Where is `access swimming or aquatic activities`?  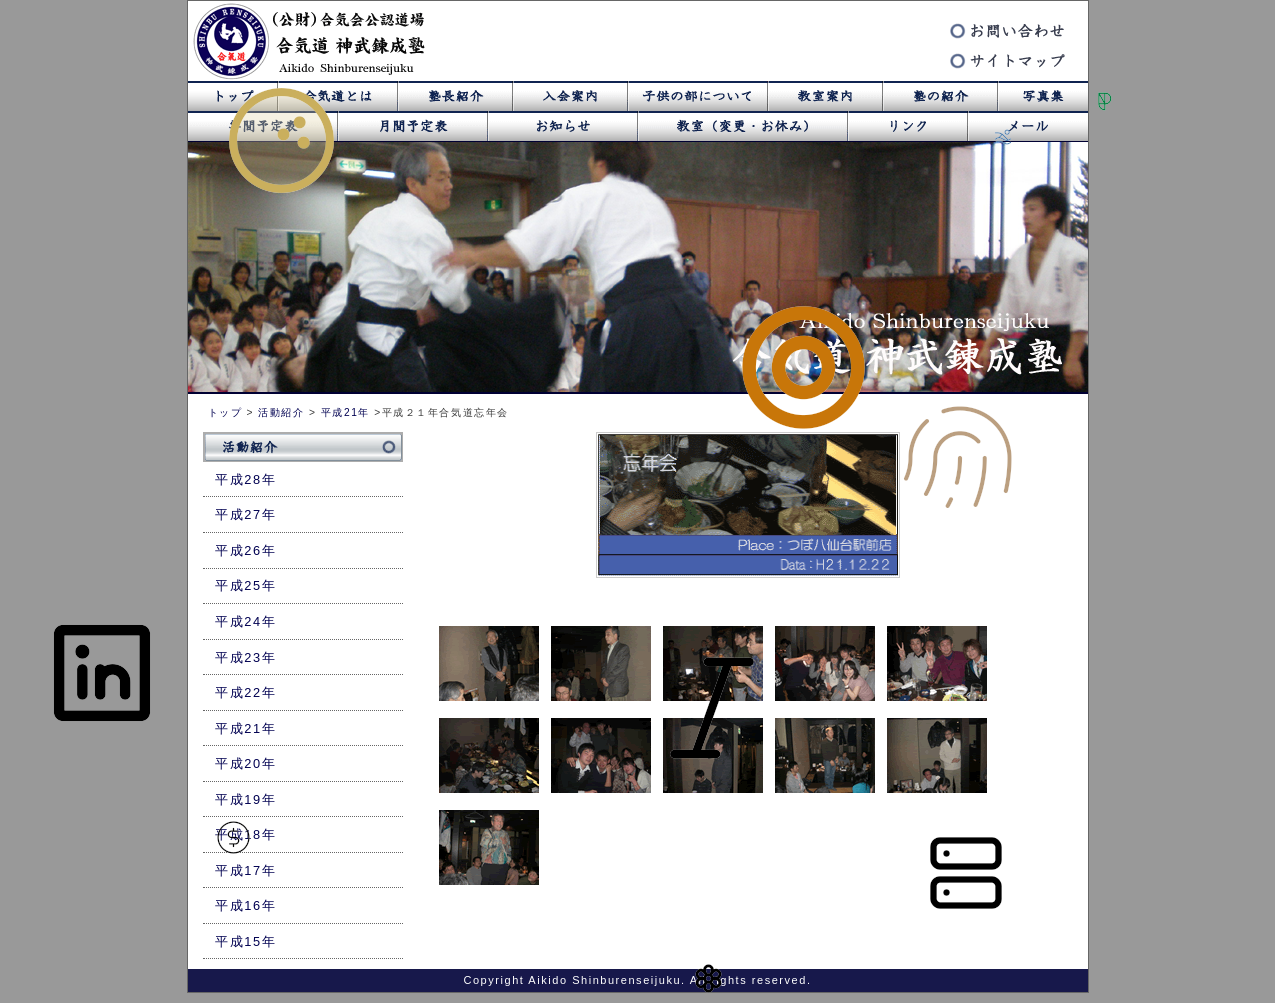
access swimming or aquatic activities is located at coordinates (1003, 137).